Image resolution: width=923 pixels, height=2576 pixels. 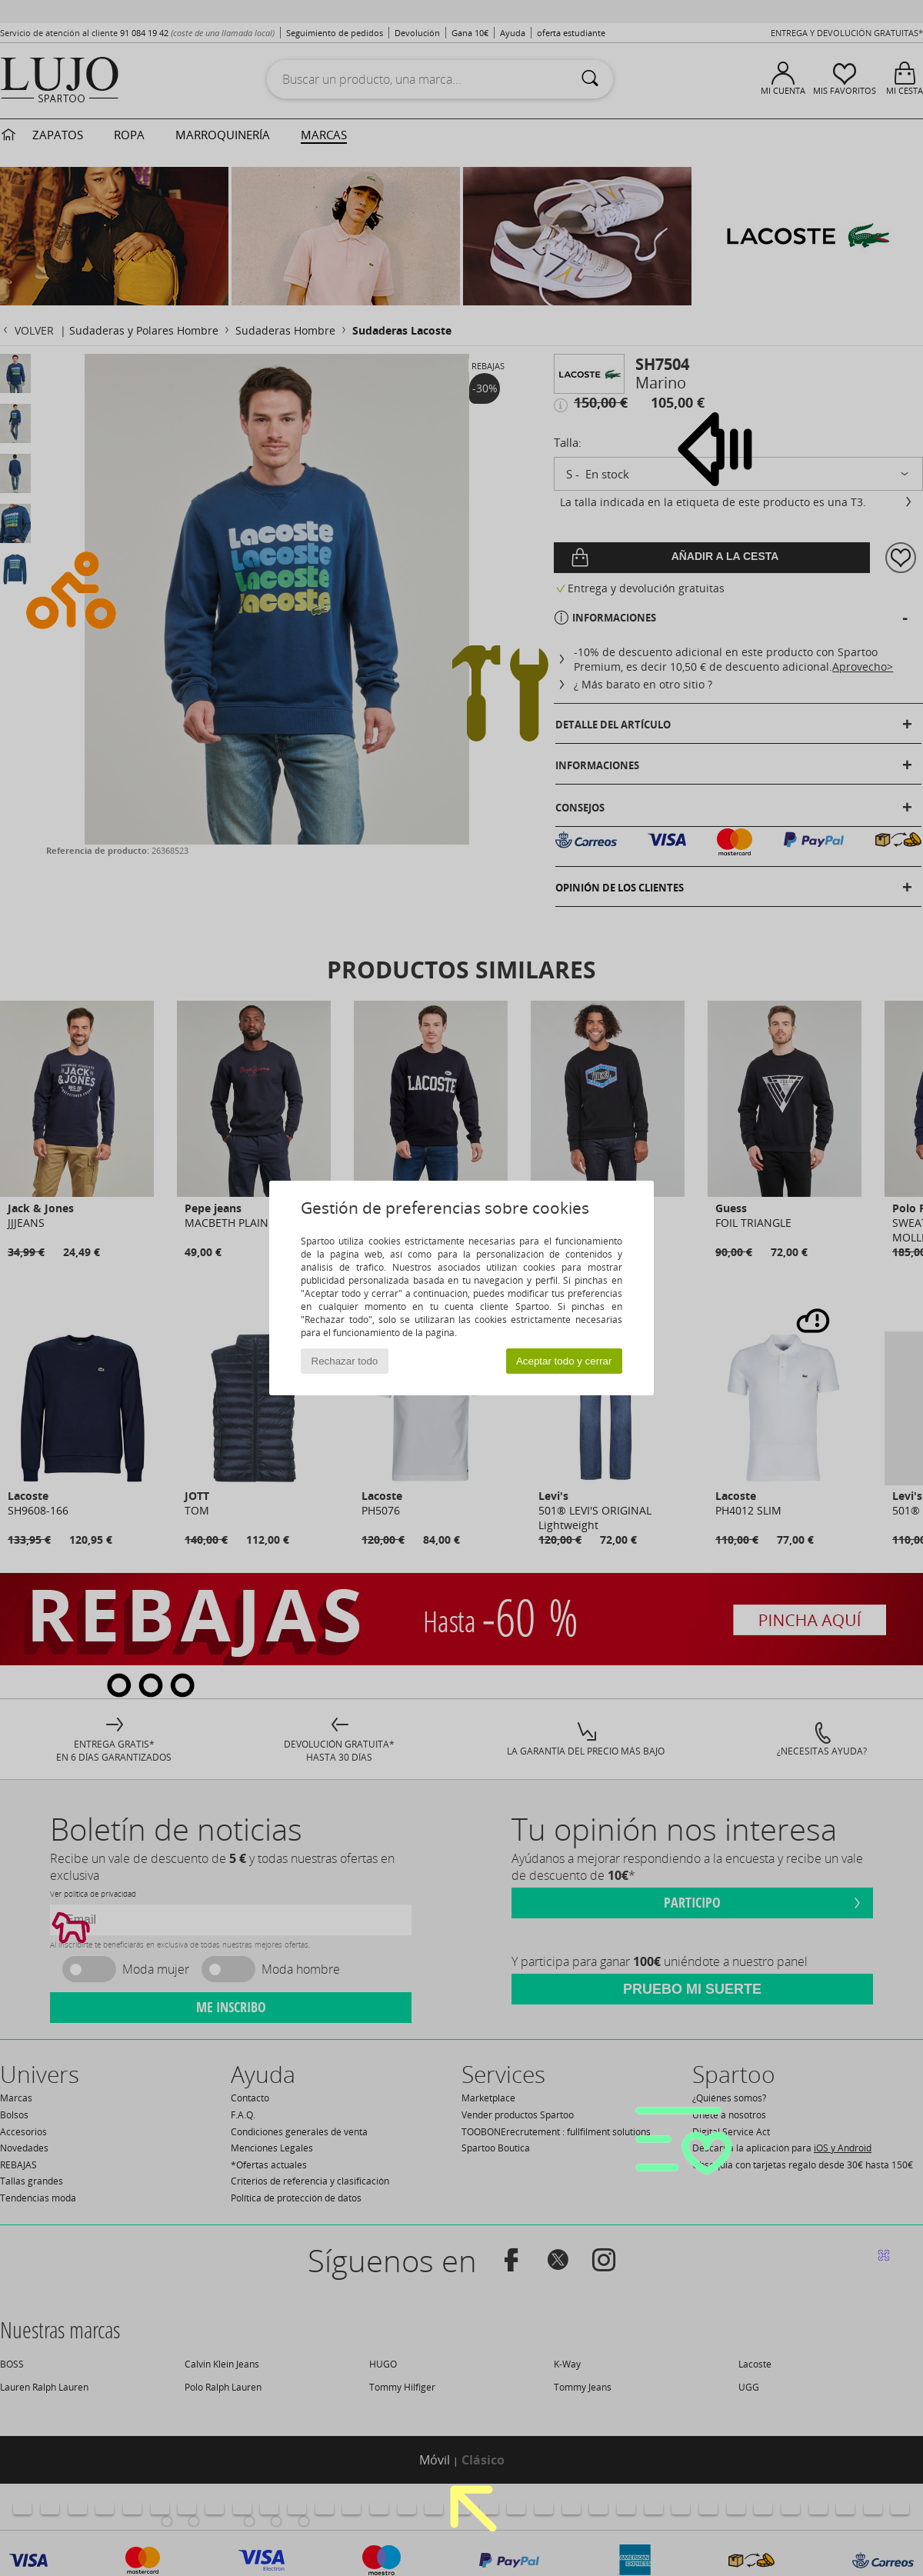 I want to click on cloud storage warning or error, so click(x=813, y=1321).